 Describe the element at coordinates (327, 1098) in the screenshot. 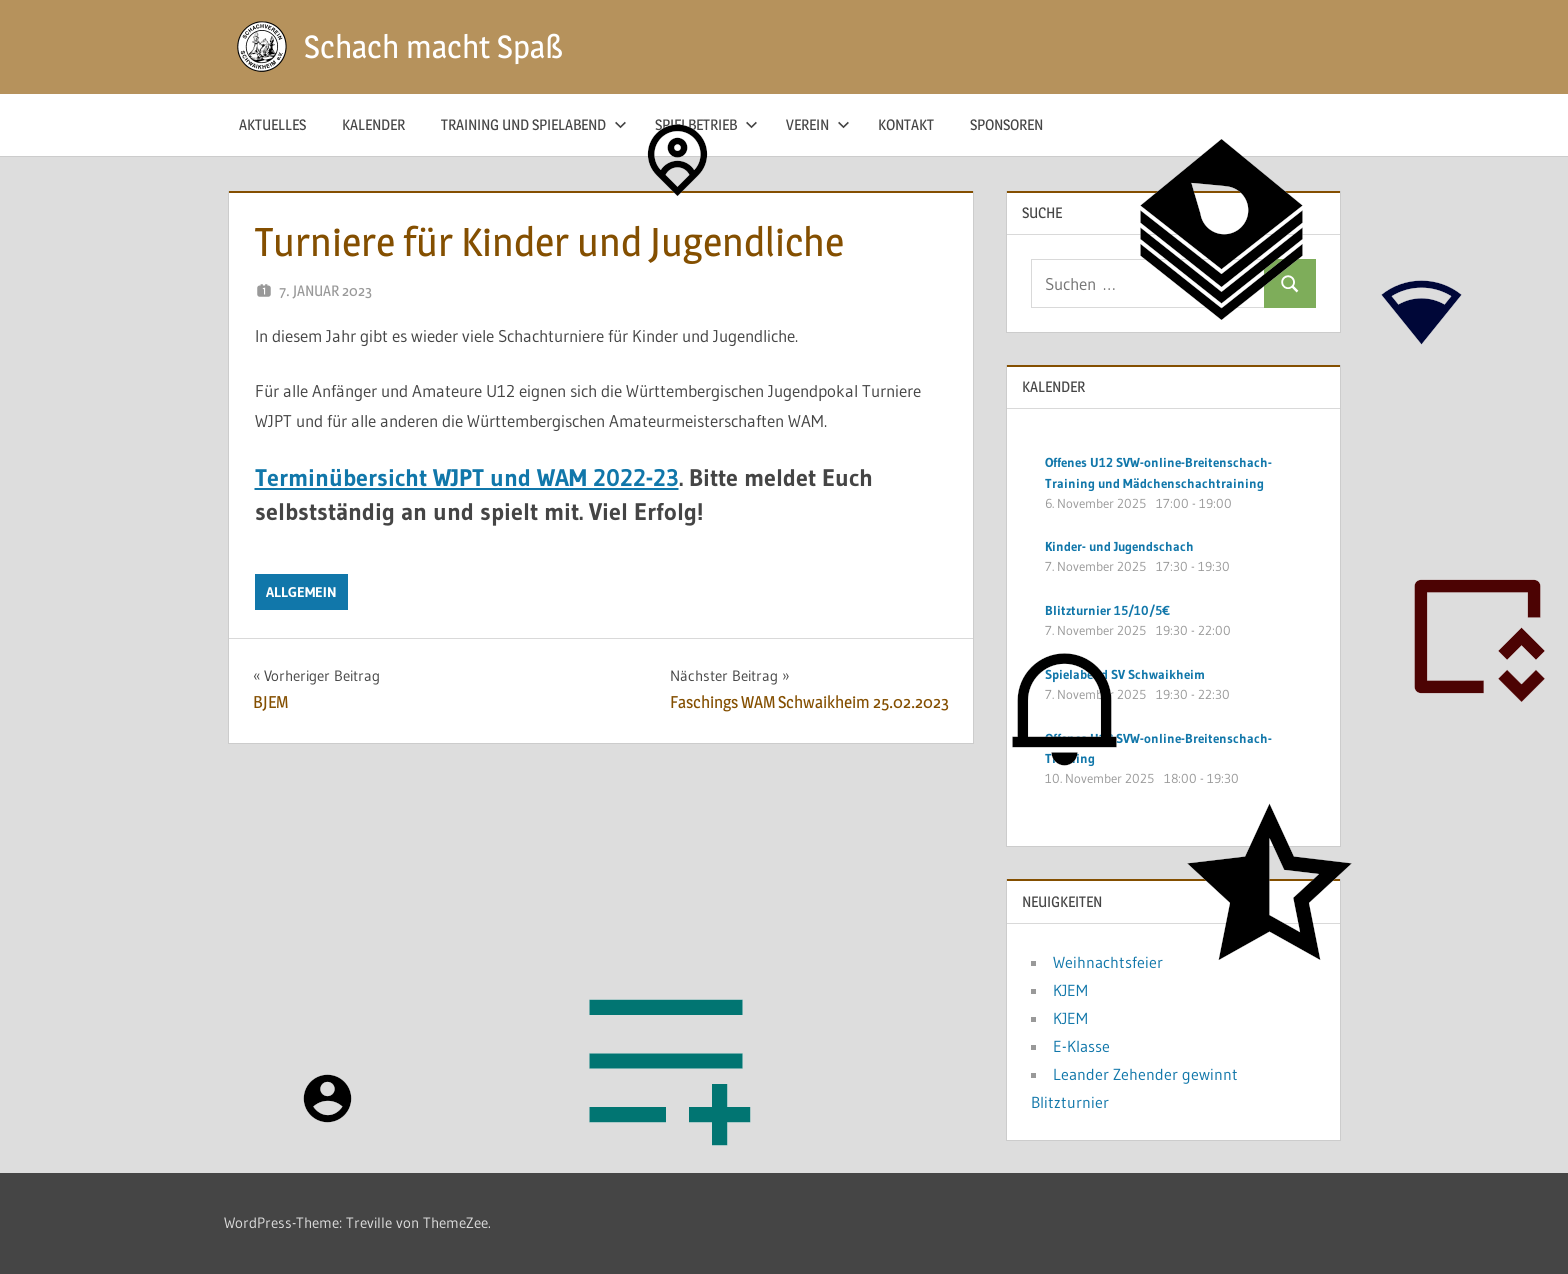

I see `access your account or profile settings` at that location.